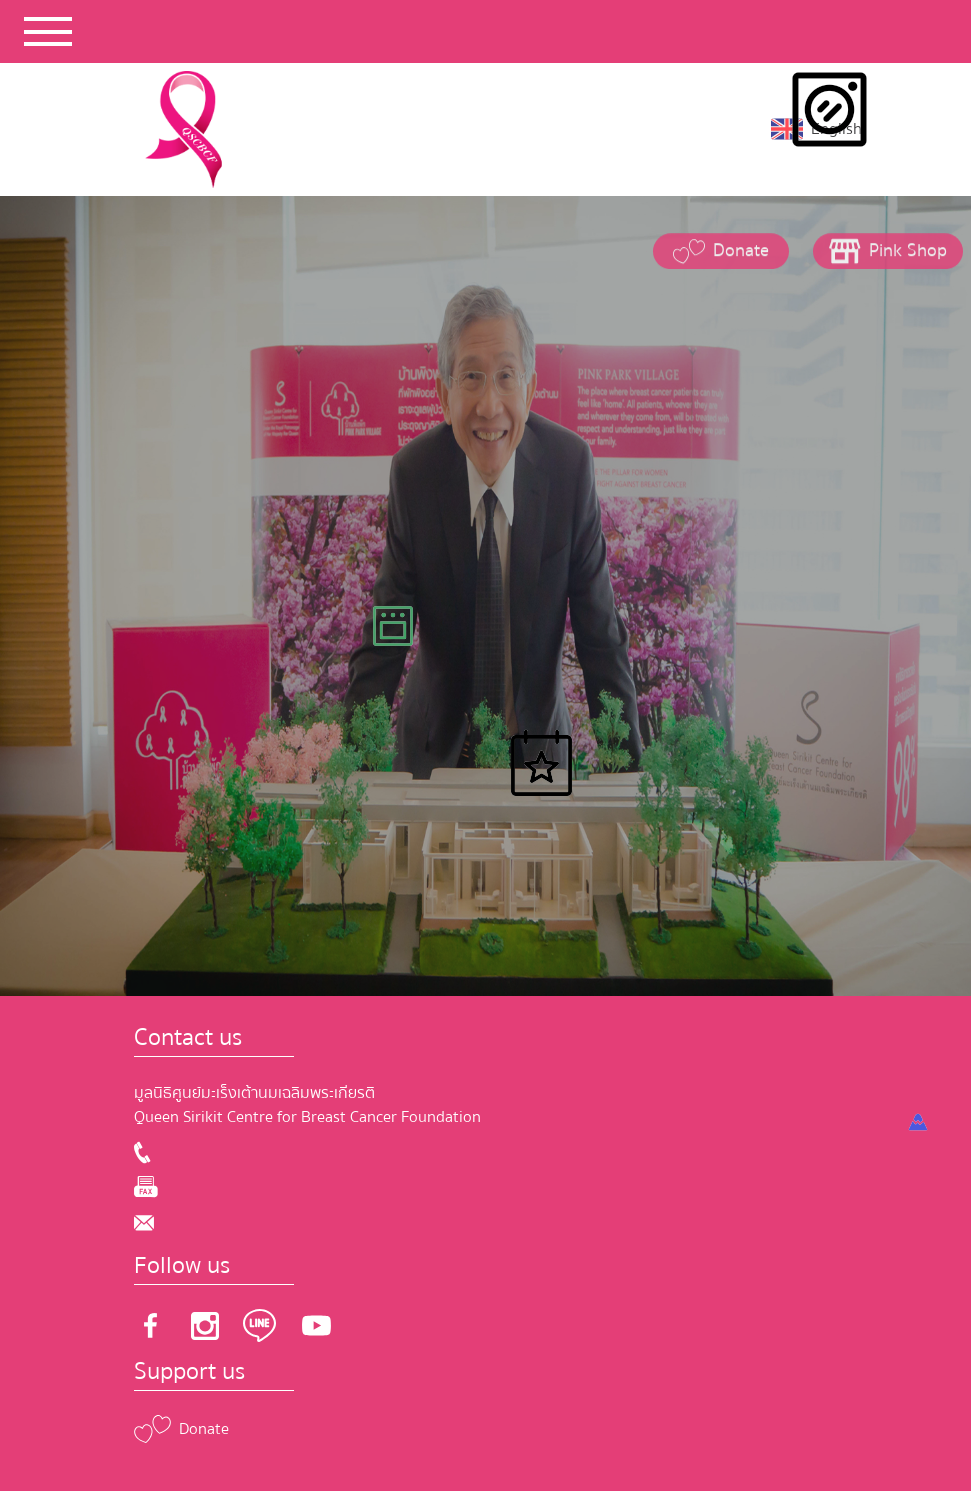  What do you see at coordinates (393, 626) in the screenshot?
I see `access oven or cooking controls` at bounding box center [393, 626].